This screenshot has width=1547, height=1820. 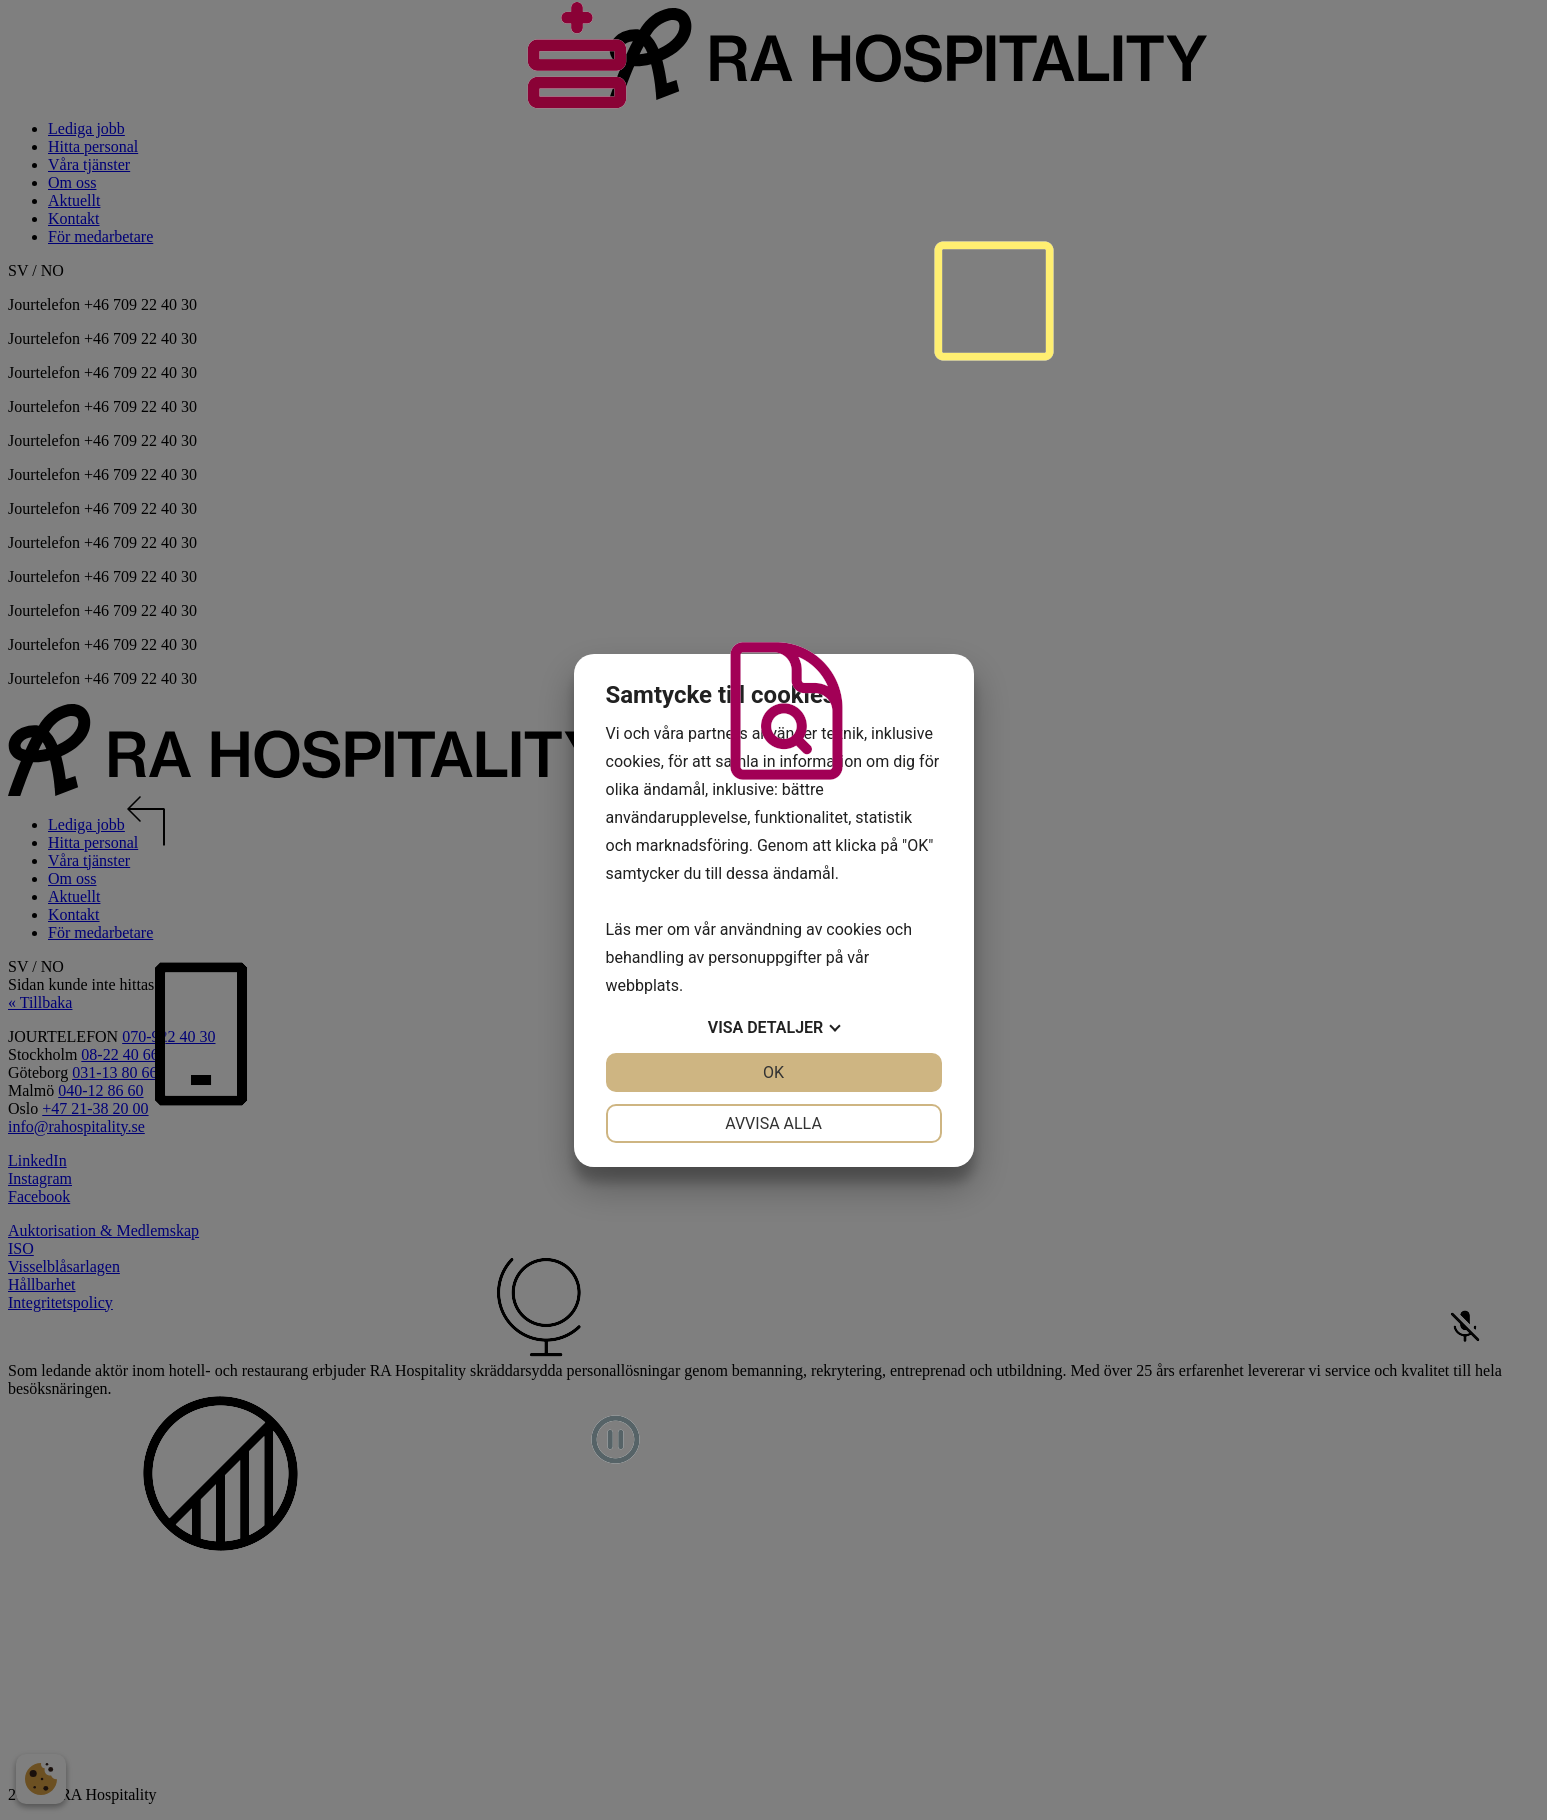 What do you see at coordinates (786, 713) in the screenshot?
I see `search within a document` at bounding box center [786, 713].